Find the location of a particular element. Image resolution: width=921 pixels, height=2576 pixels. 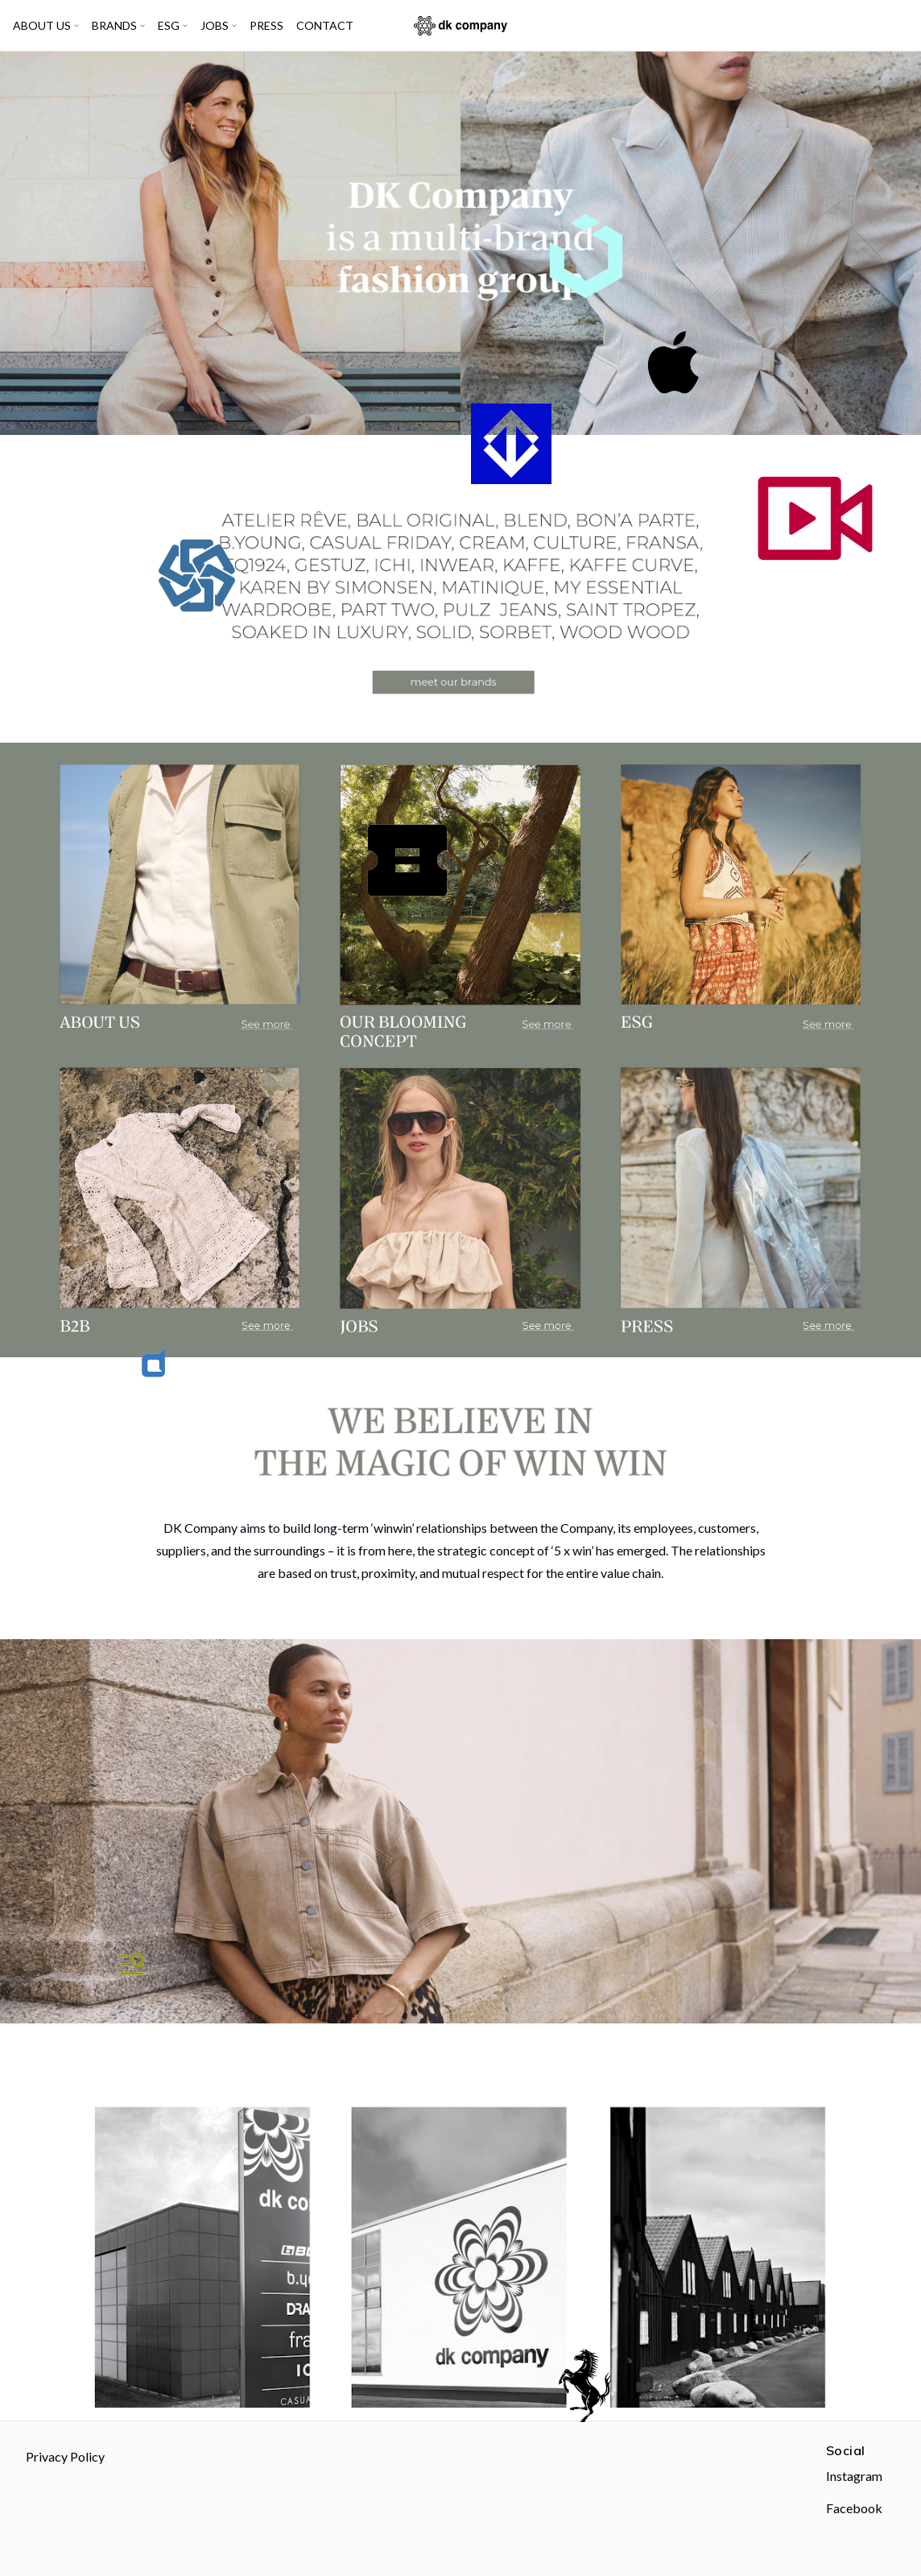

open Baidu app is located at coordinates (189, 204).